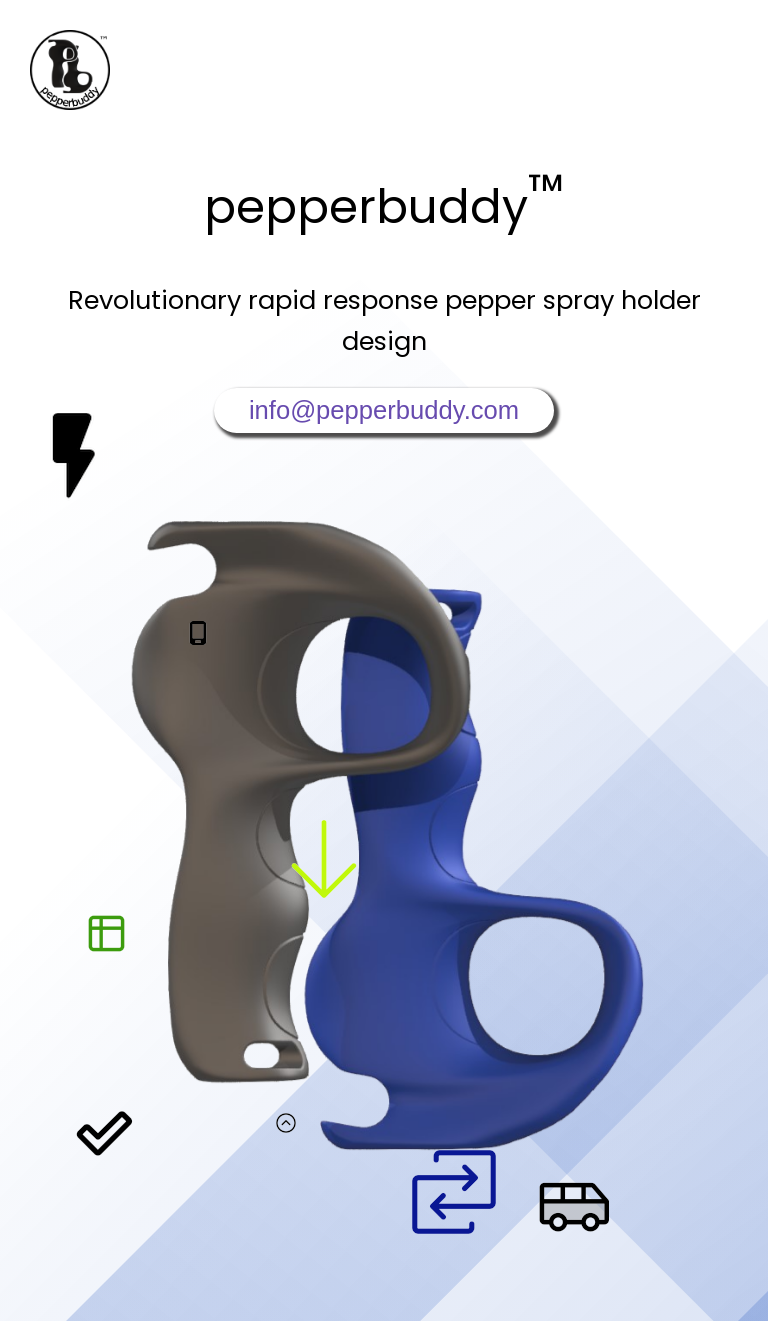  Describe the element at coordinates (572, 1206) in the screenshot. I see `track delivery or shipping status` at that location.